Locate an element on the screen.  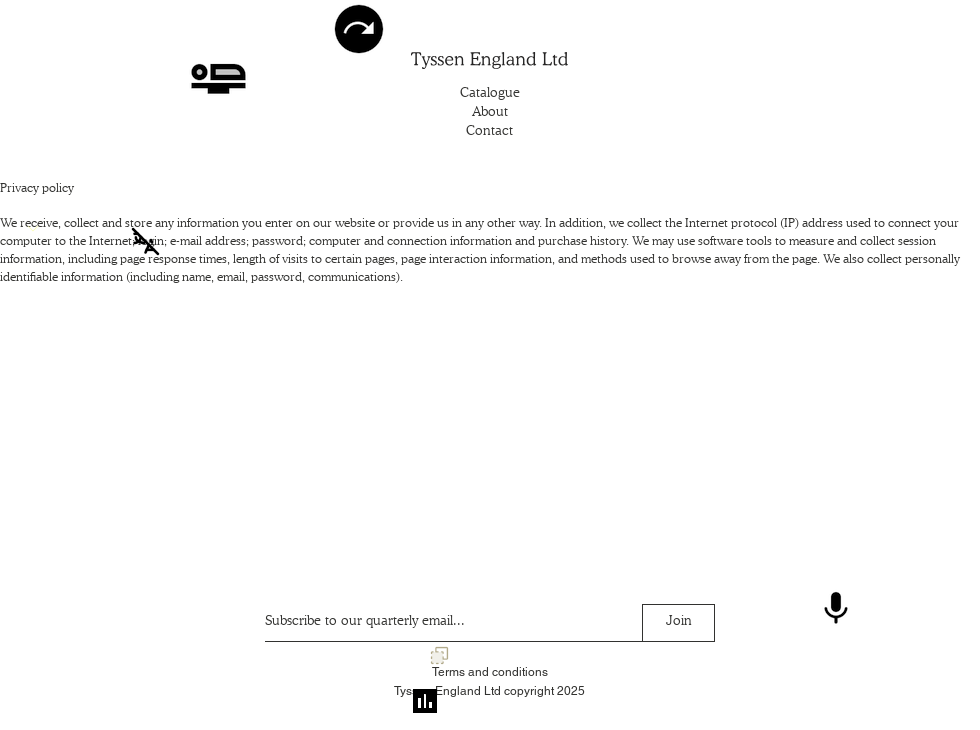
bring selection to front layer is located at coordinates (439, 655).